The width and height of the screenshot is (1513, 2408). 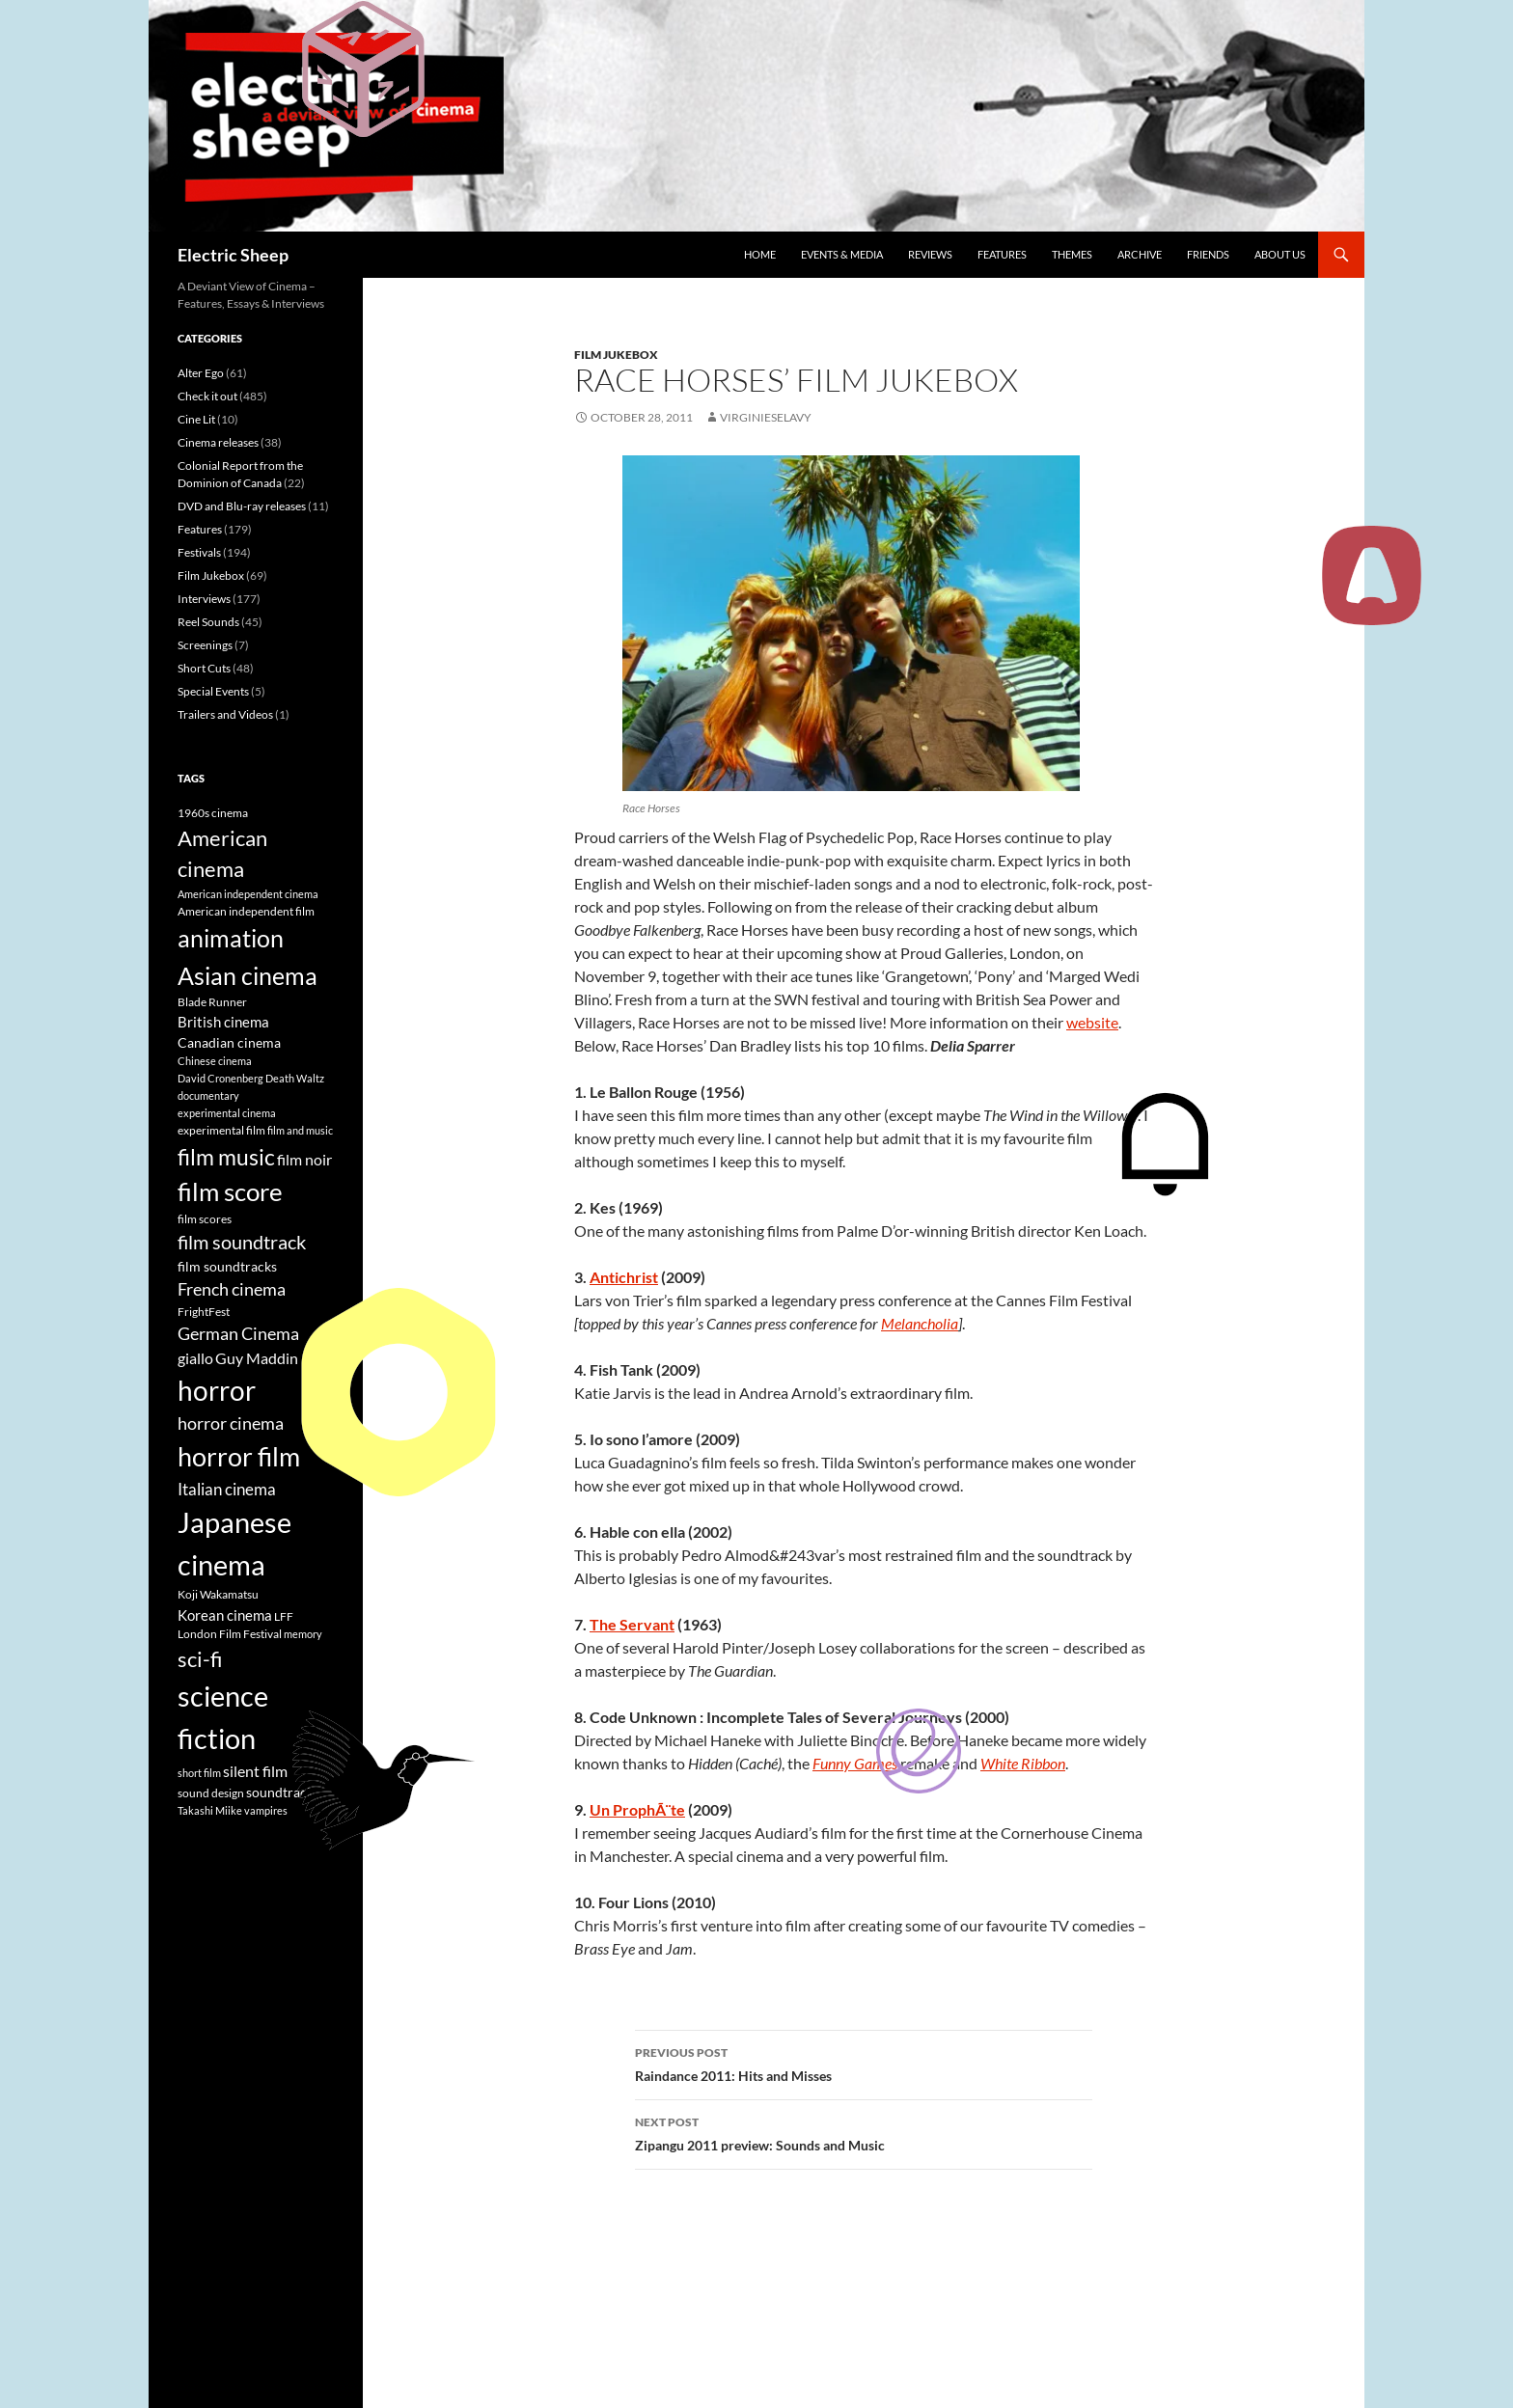 What do you see at coordinates (919, 1751) in the screenshot?
I see `elementary OS branding logo` at bounding box center [919, 1751].